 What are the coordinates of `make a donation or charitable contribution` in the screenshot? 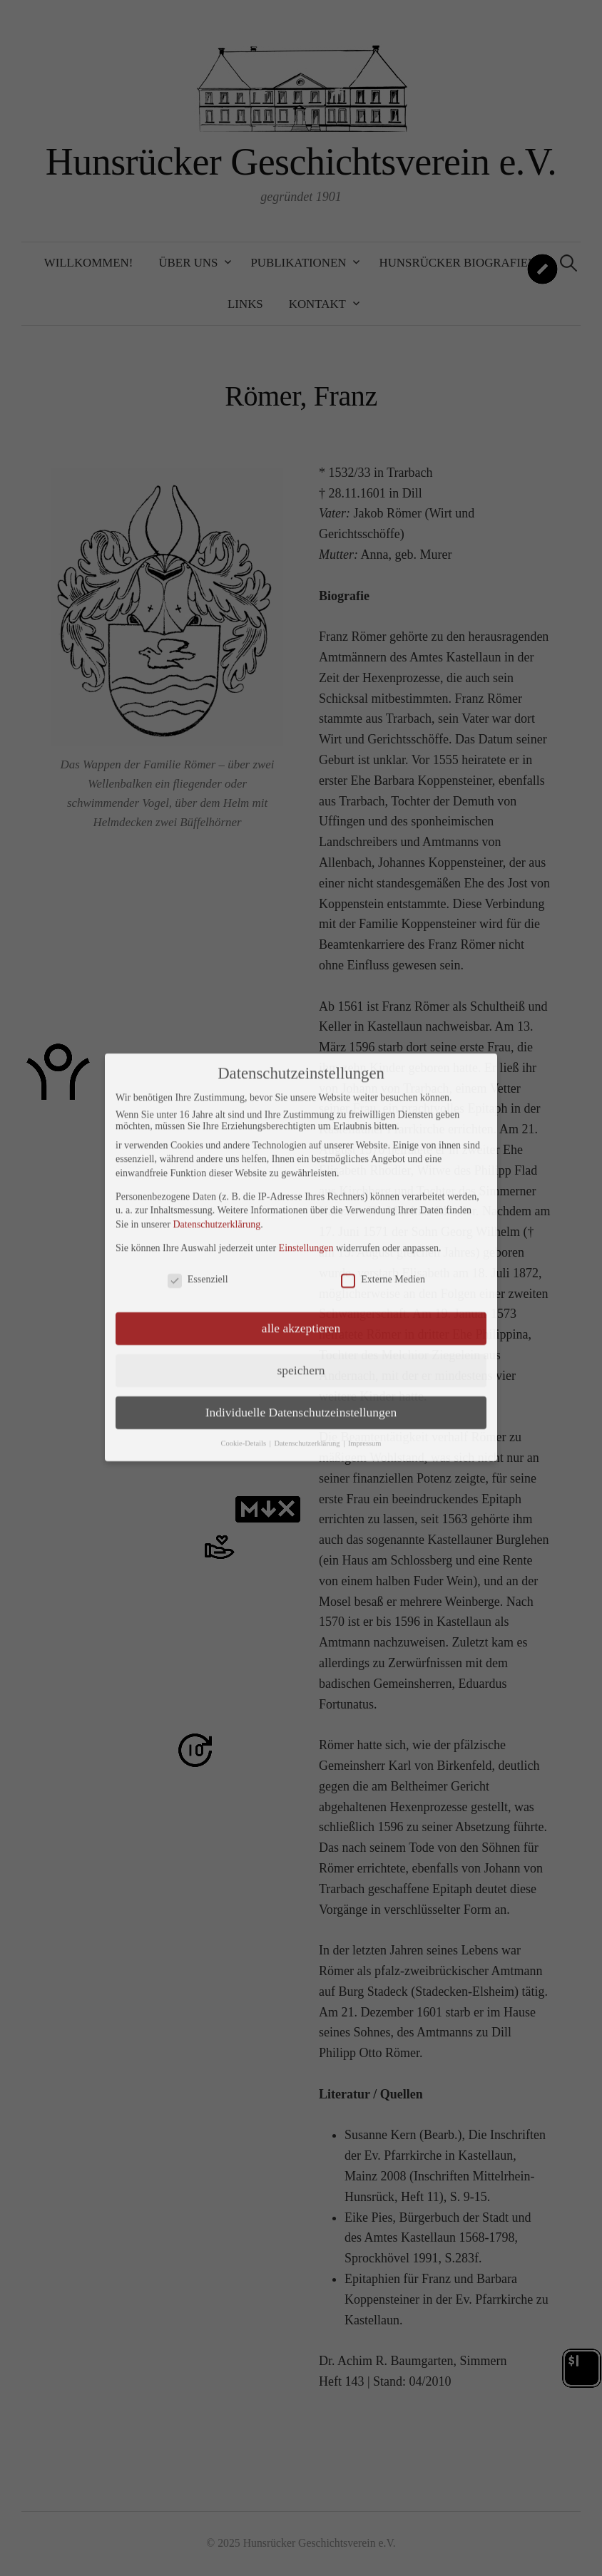 It's located at (219, 1547).